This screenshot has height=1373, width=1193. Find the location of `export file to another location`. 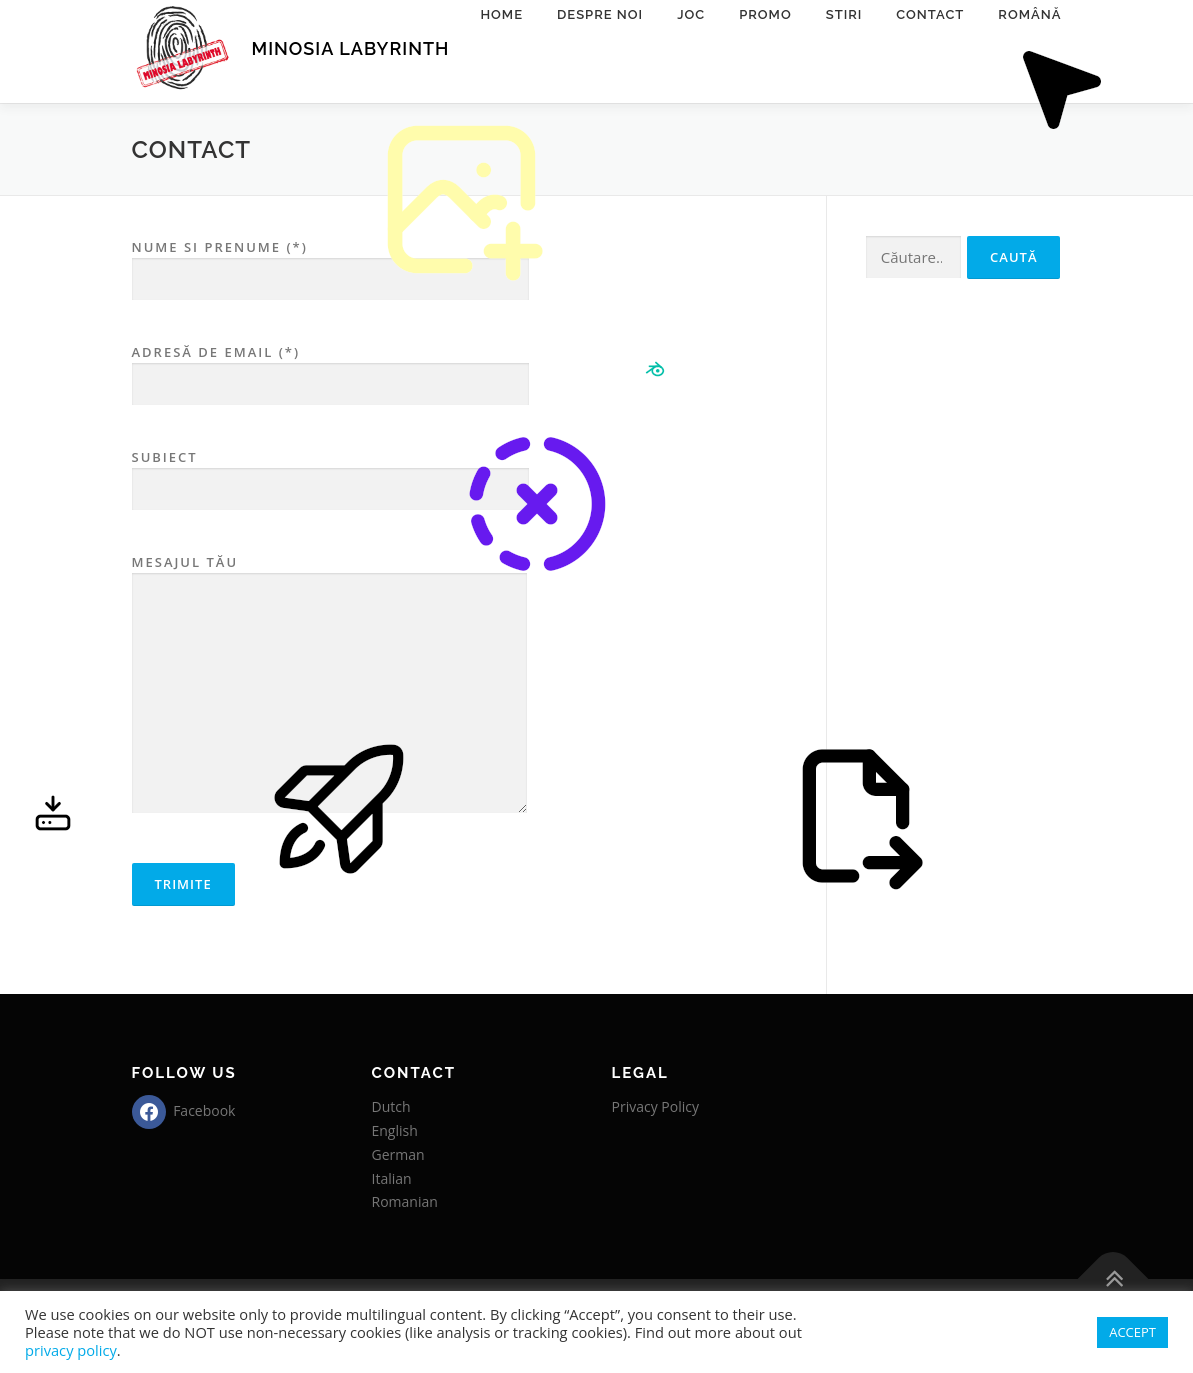

export file to another location is located at coordinates (856, 816).